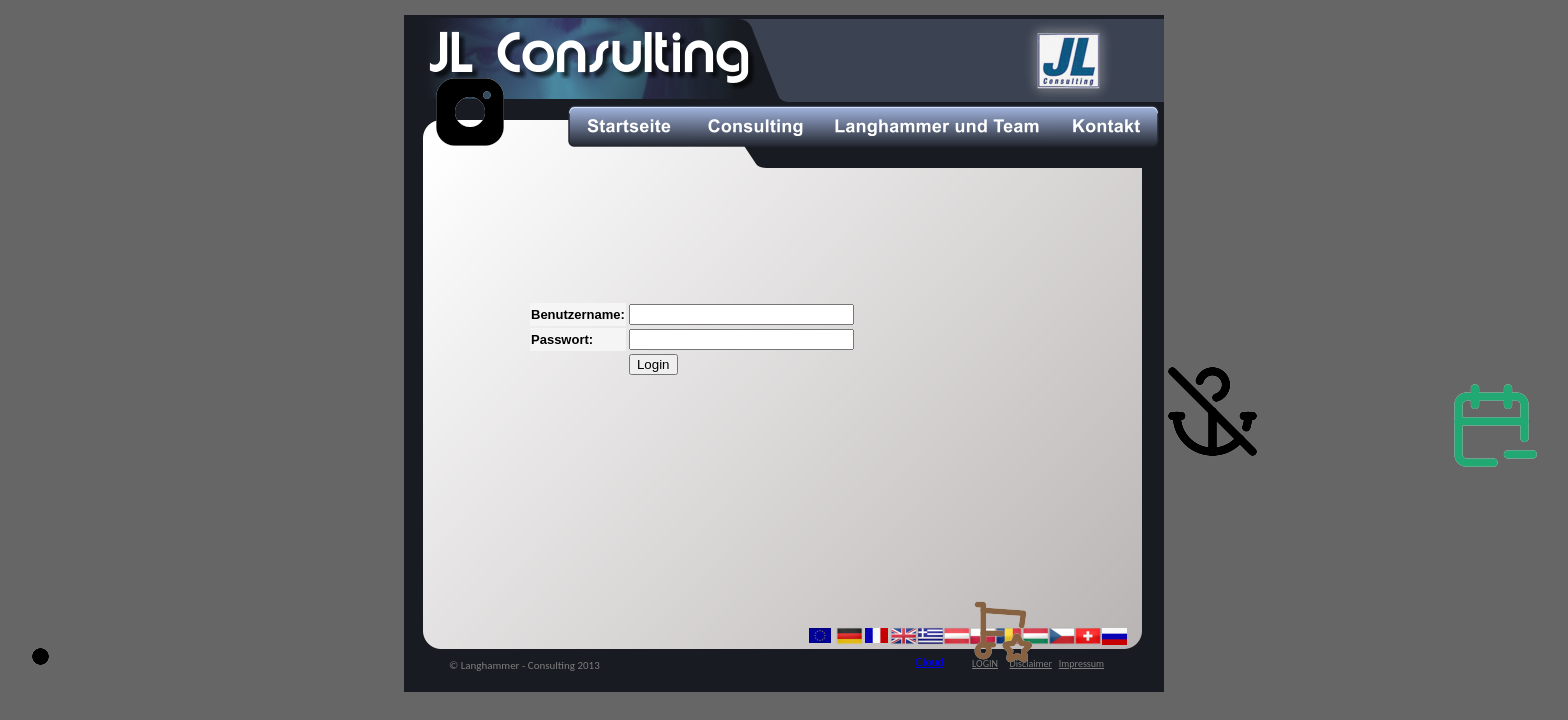 The height and width of the screenshot is (720, 1568). Describe the element at coordinates (470, 112) in the screenshot. I see `open instagram app` at that location.